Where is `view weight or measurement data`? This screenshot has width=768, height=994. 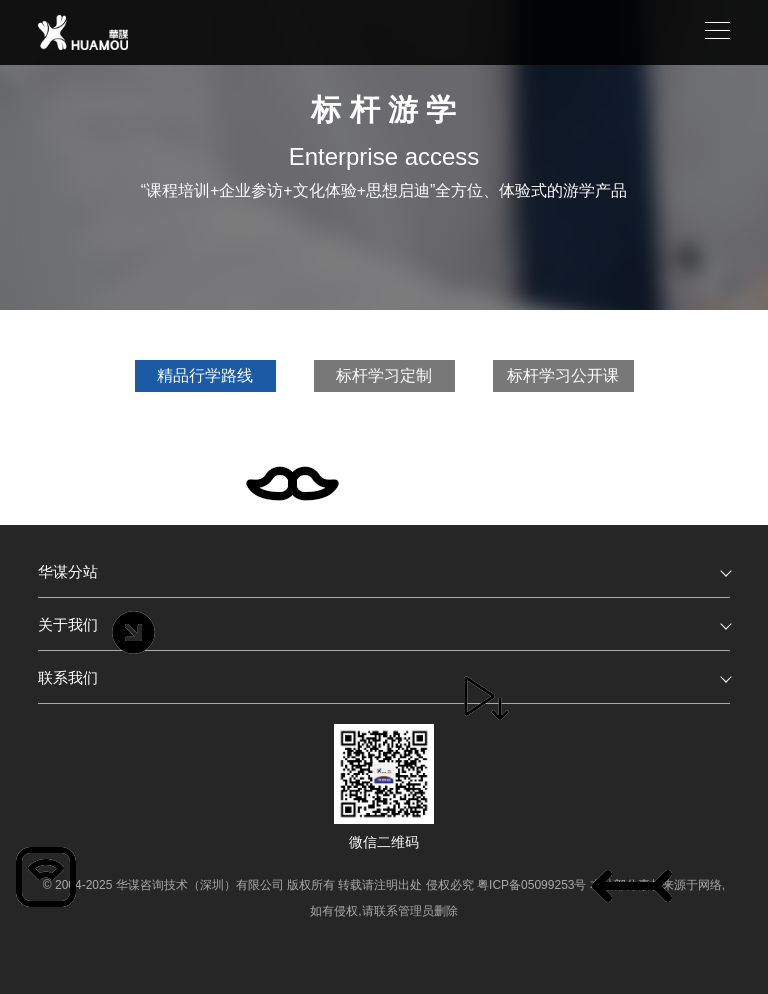 view weight or measurement data is located at coordinates (46, 877).